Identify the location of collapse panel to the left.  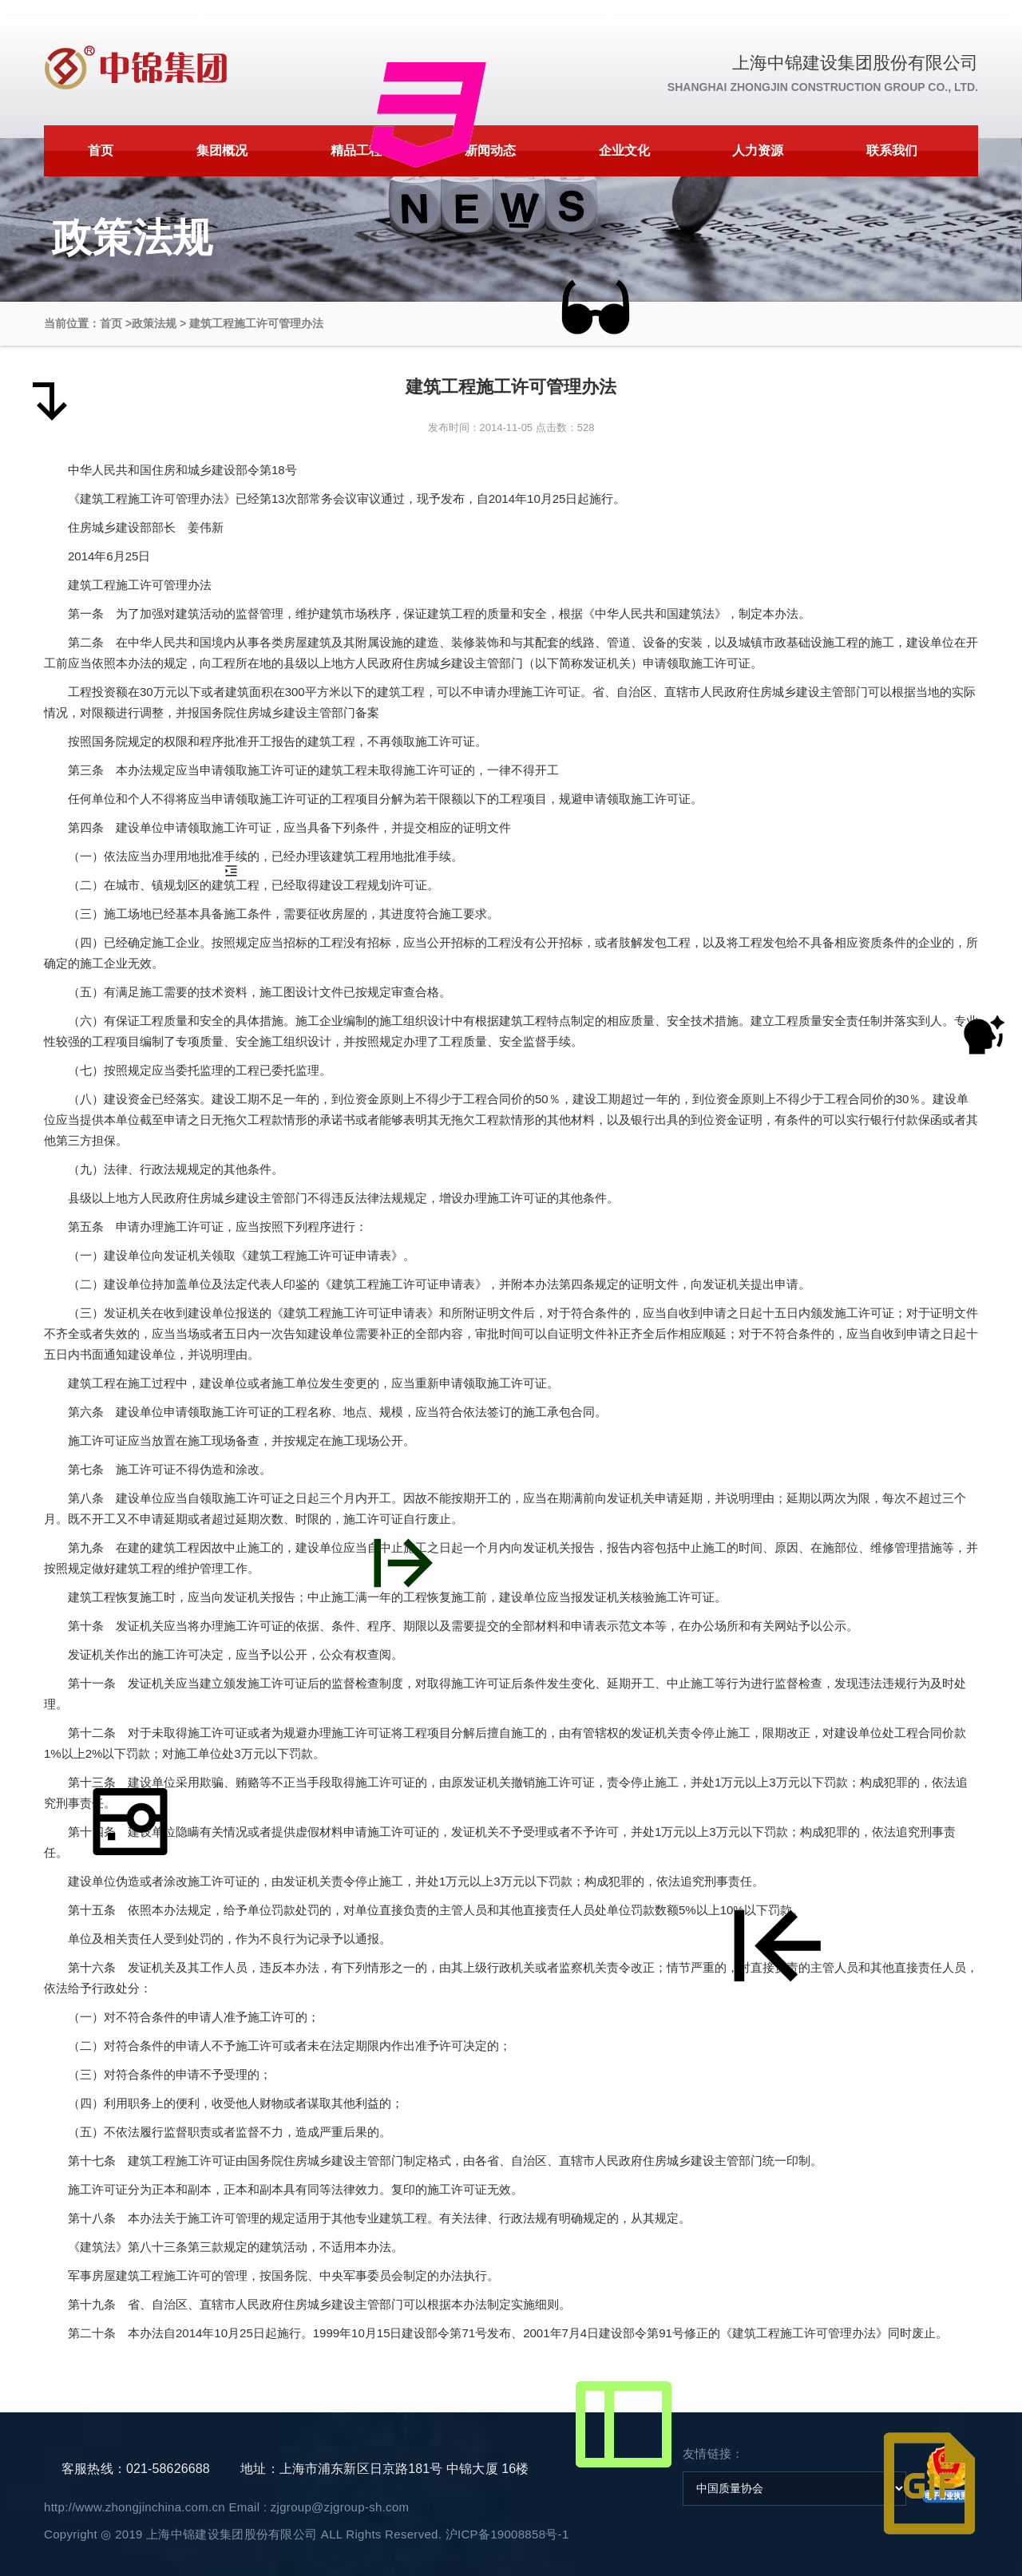
(774, 1945).